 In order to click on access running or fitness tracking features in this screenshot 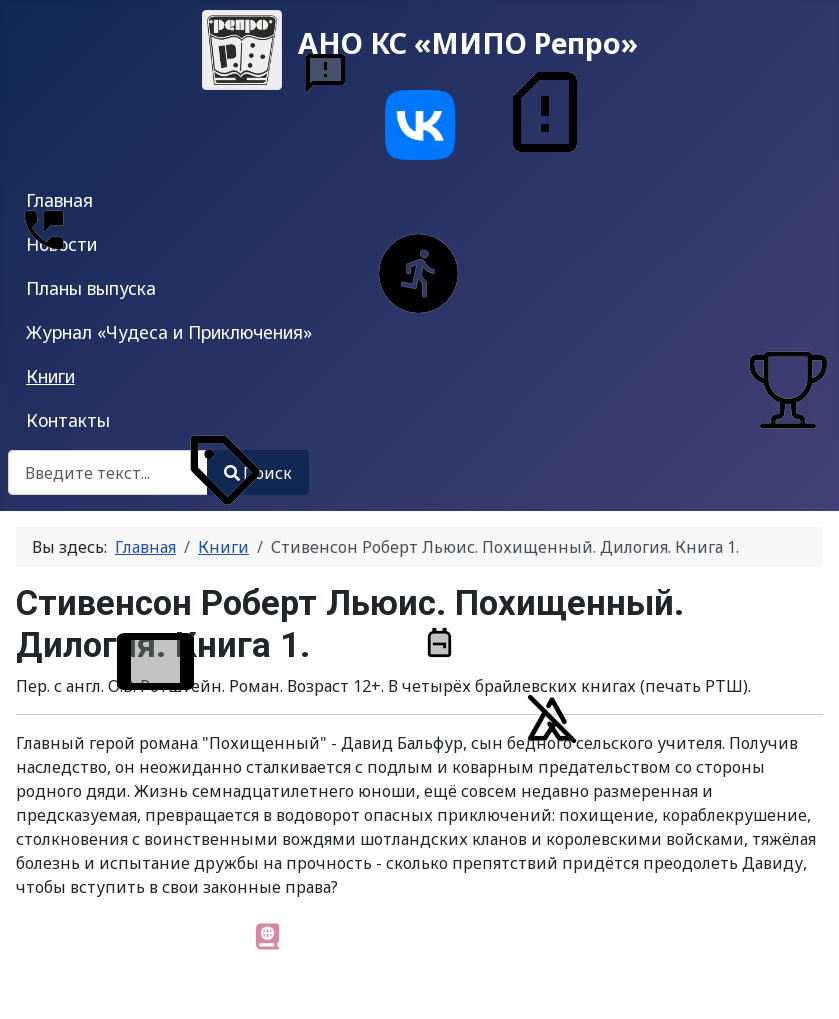, I will do `click(418, 273)`.